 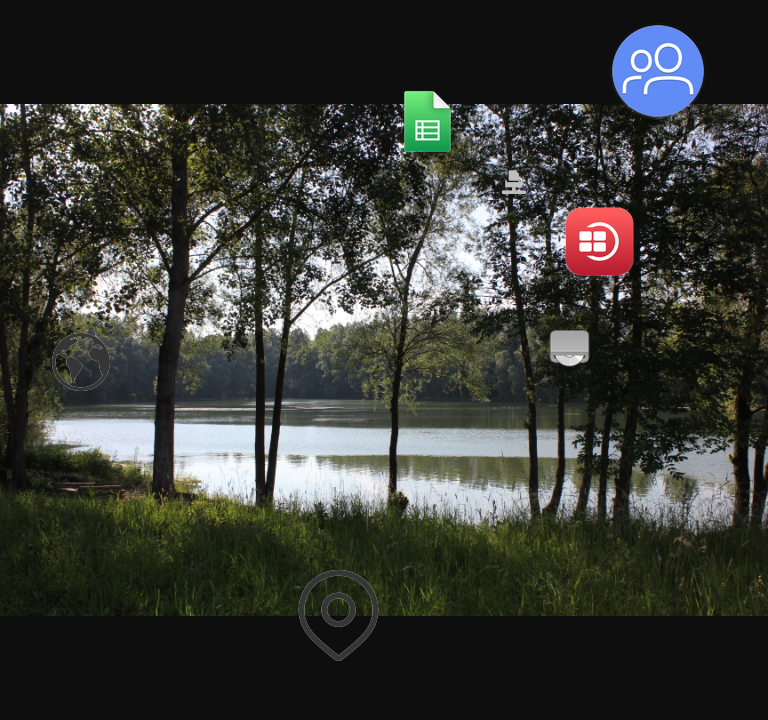 What do you see at coordinates (81, 362) in the screenshot?
I see `access software sources and repository settings` at bounding box center [81, 362].